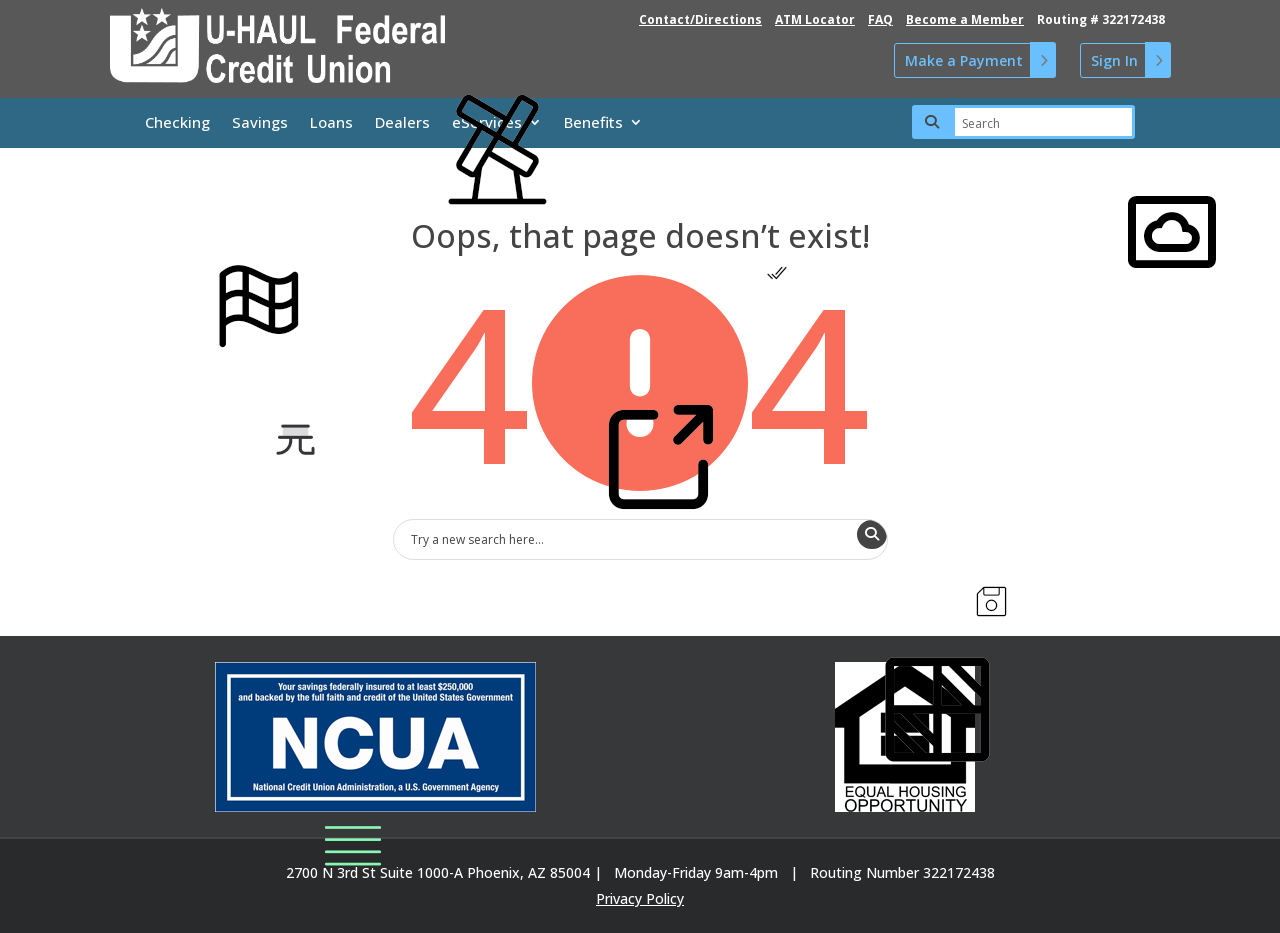 The height and width of the screenshot is (933, 1280). I want to click on open in a new window, so click(658, 459).